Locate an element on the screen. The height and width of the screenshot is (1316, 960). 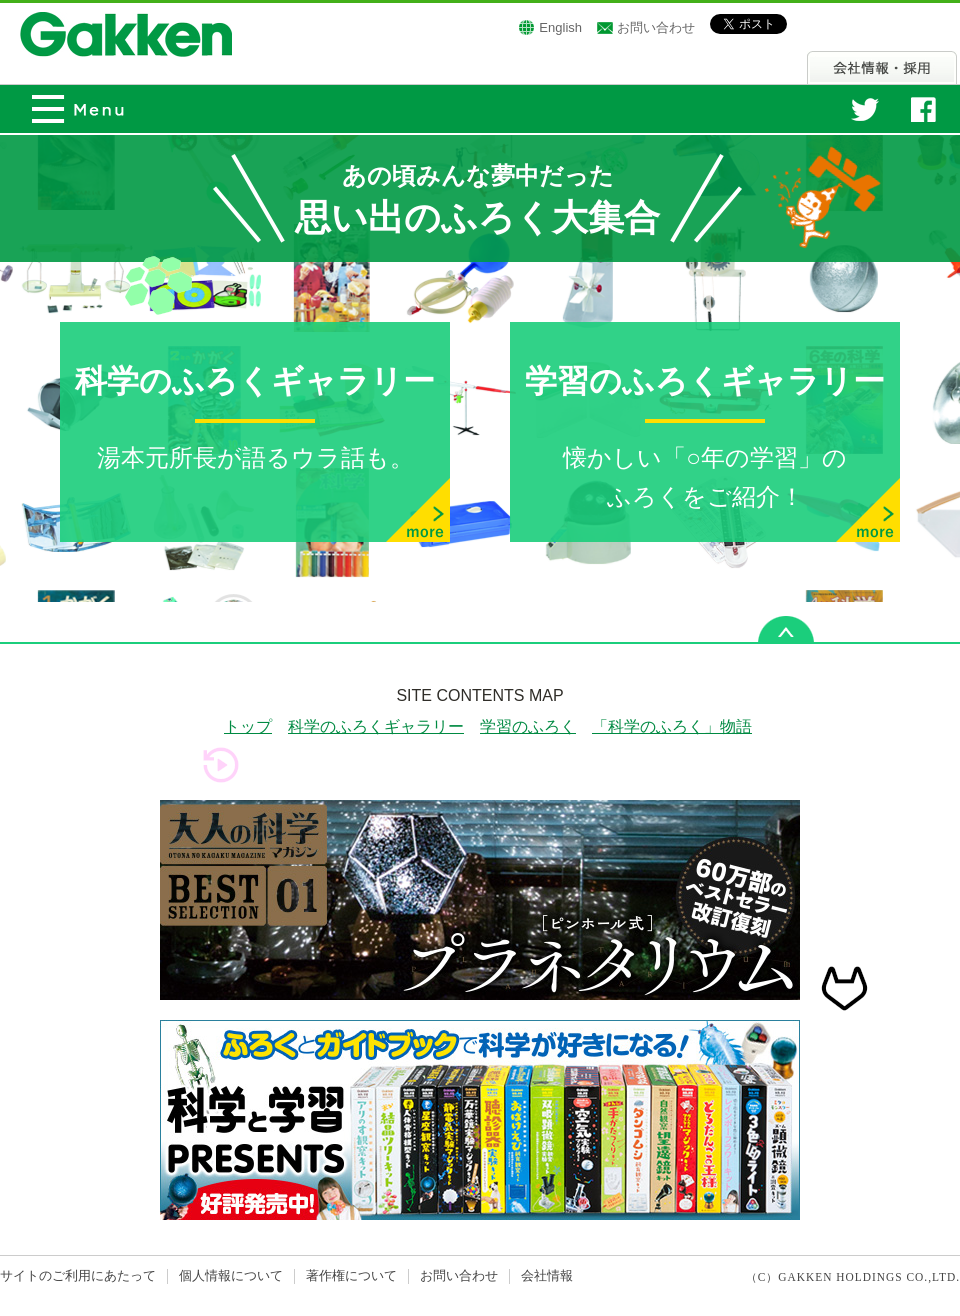
H3 geospatial indexing system logo is located at coordinates (158, 285).